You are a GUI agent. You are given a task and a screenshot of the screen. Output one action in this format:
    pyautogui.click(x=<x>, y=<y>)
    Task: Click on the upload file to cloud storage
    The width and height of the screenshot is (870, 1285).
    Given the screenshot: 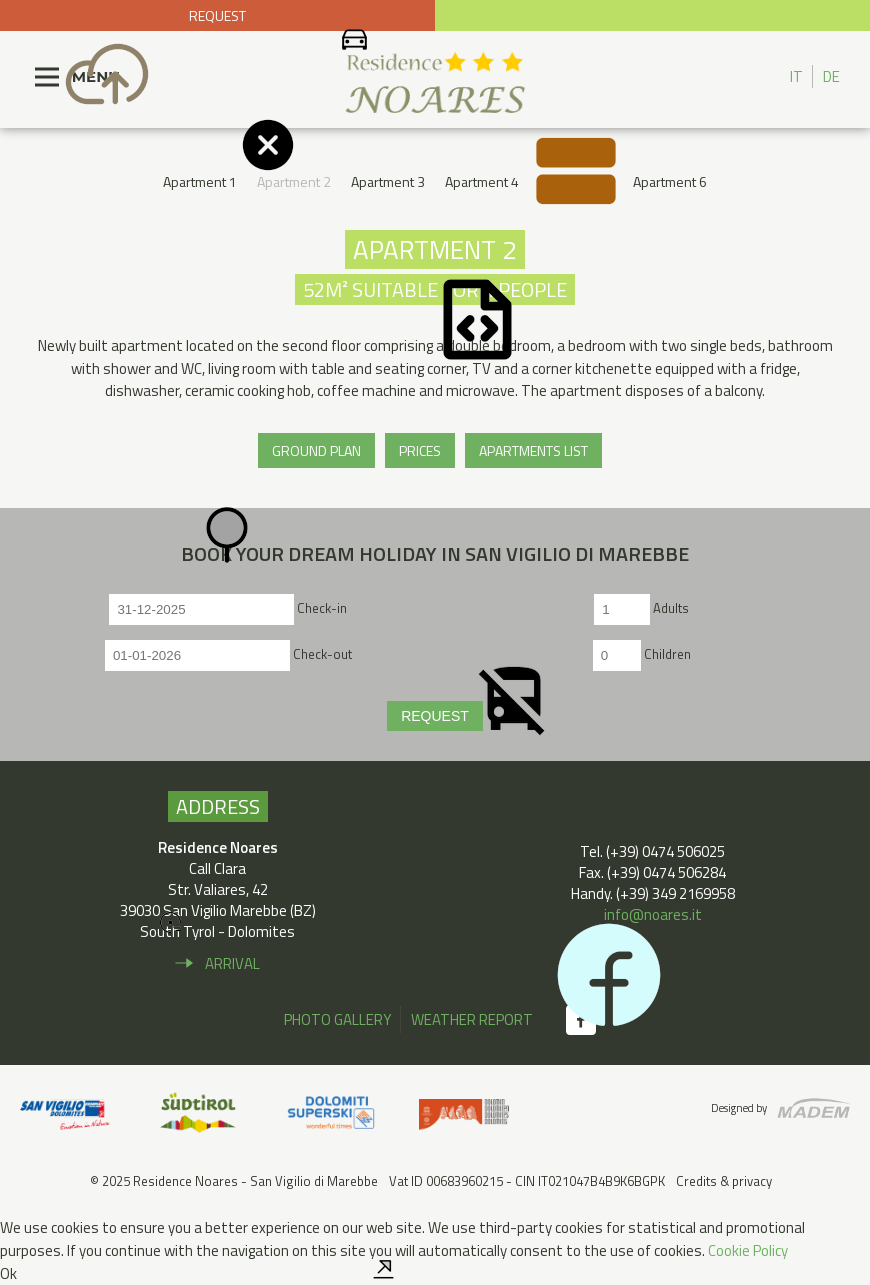 What is the action you would take?
    pyautogui.click(x=107, y=74)
    